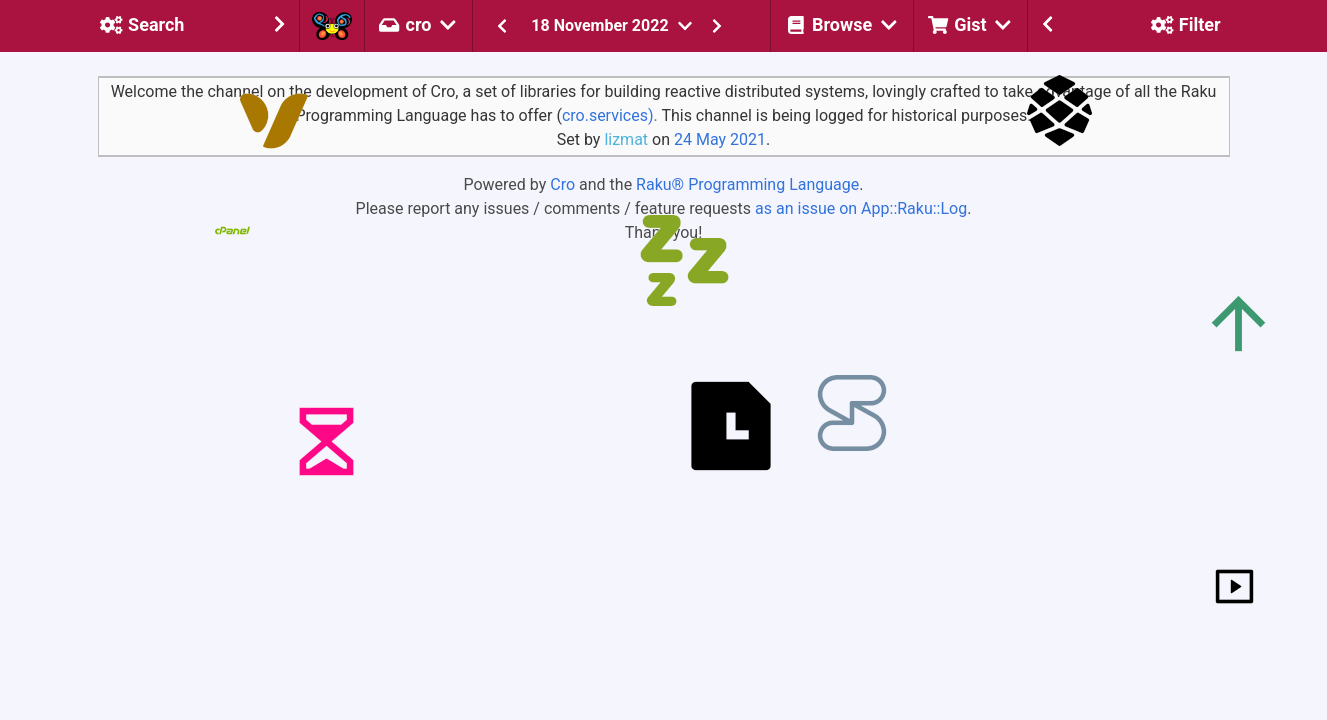 The image size is (1327, 720). I want to click on open Session messaging app, so click(852, 413).